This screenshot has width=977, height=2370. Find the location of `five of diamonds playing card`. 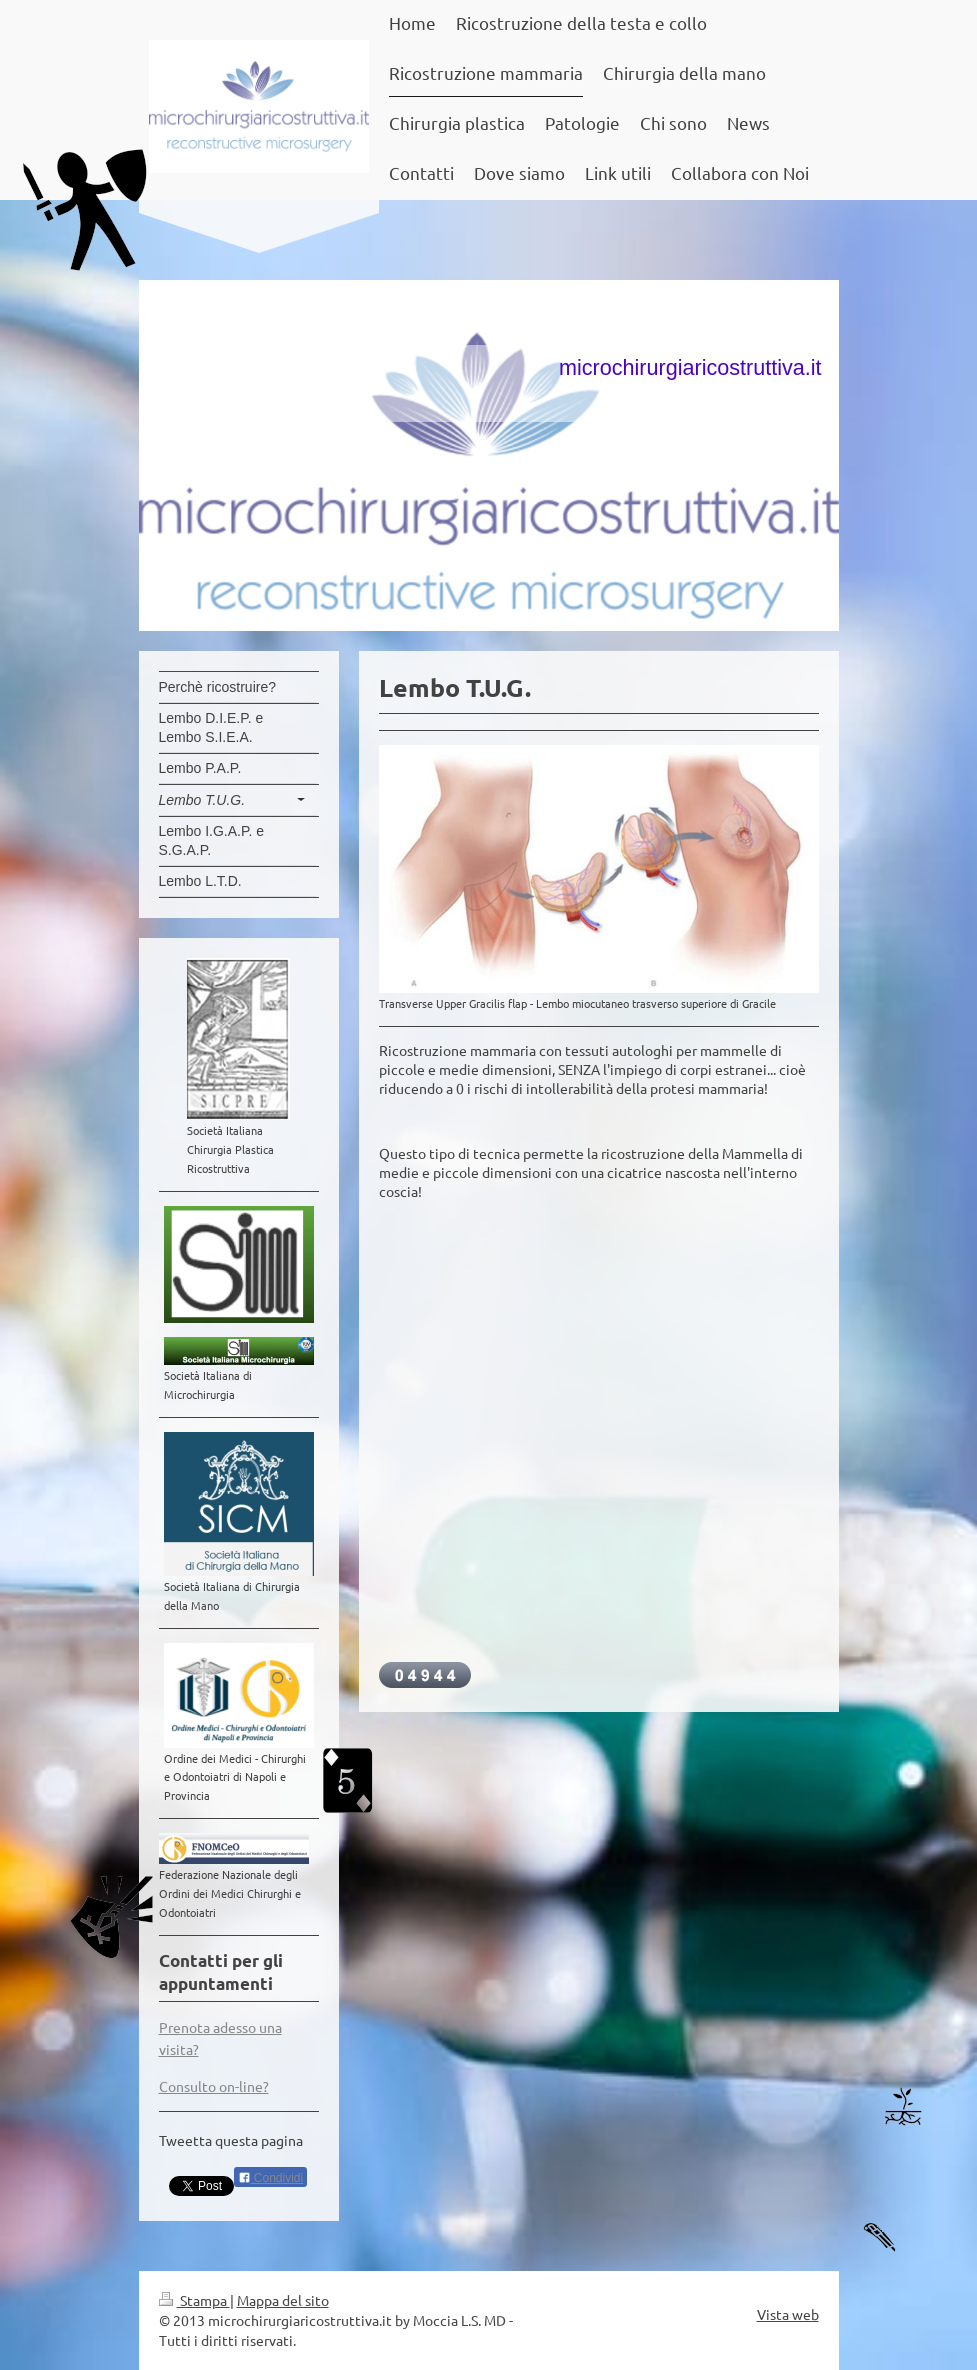

five of diamonds playing card is located at coordinates (347, 1780).